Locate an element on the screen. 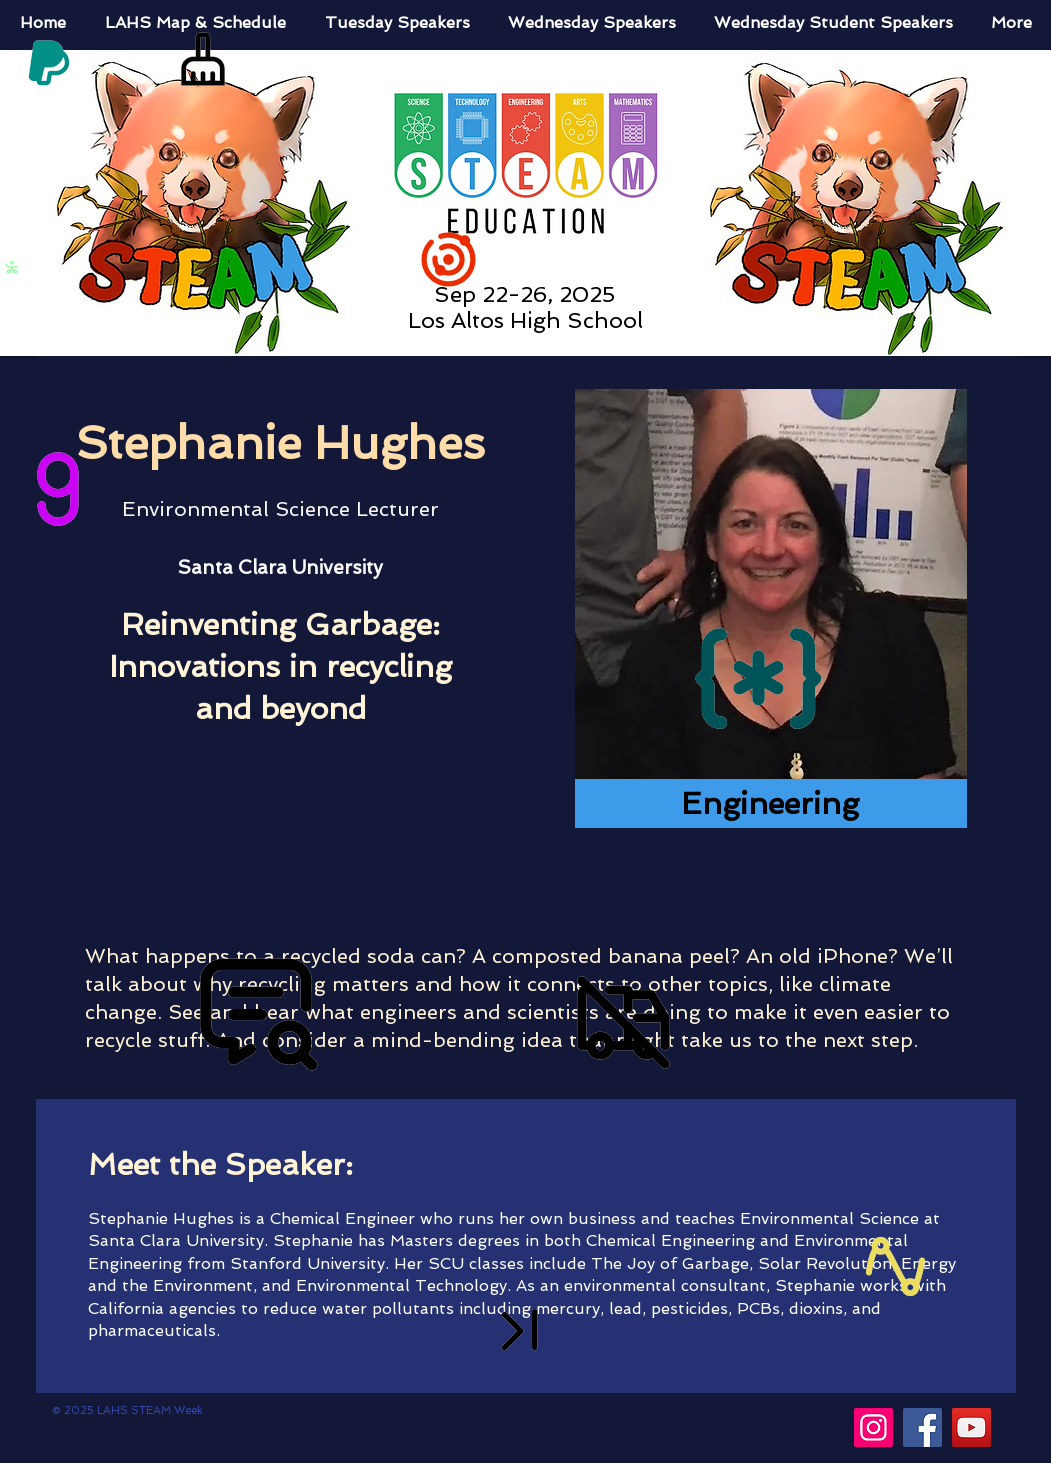  toggle between maximum and minimum values is located at coordinates (895, 1266).